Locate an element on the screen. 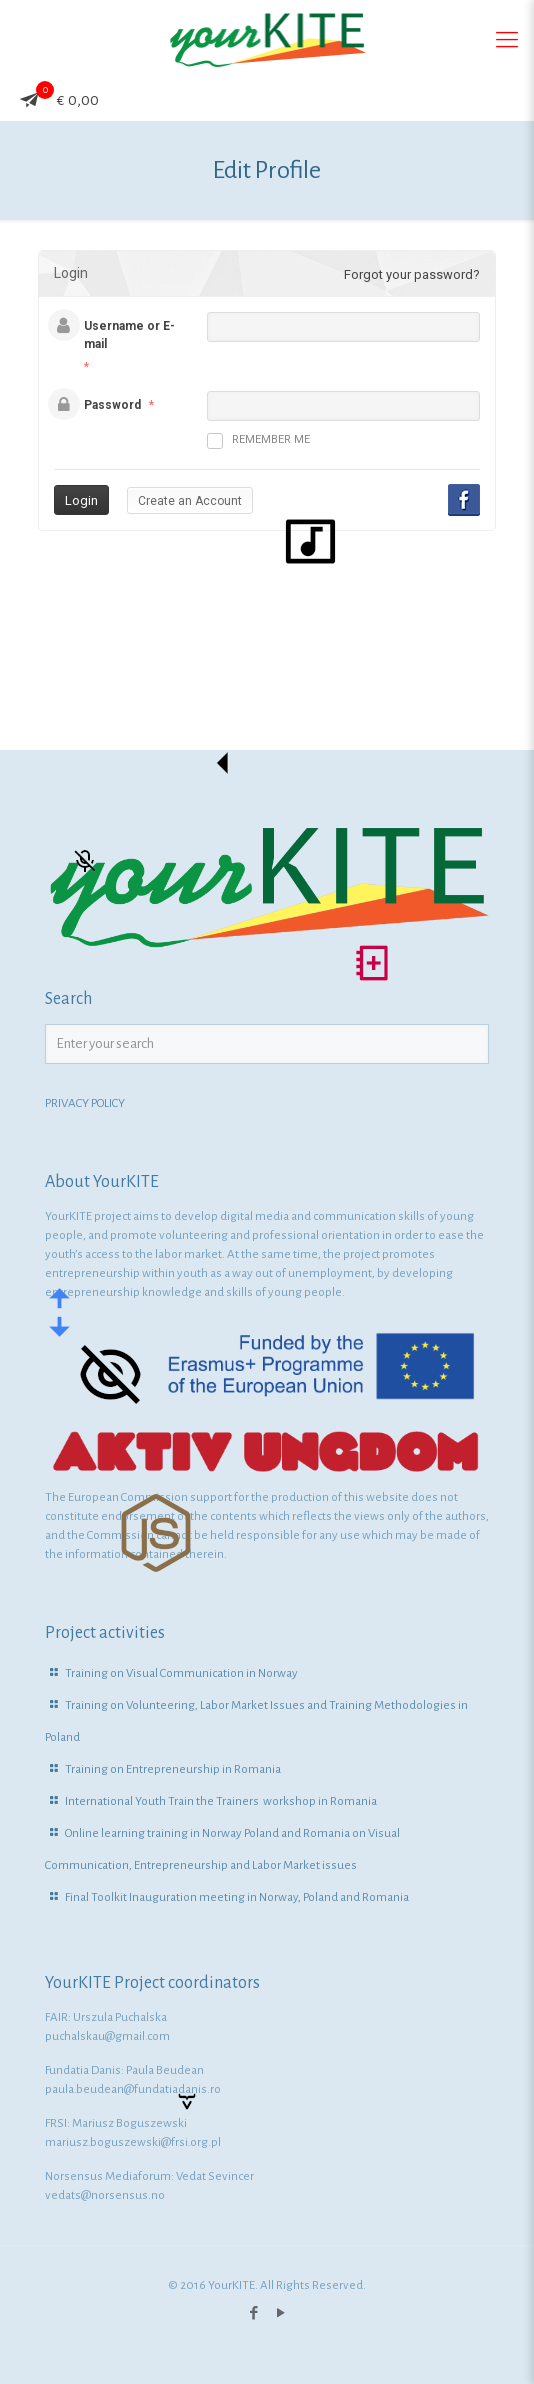 Image resolution: width=534 pixels, height=2384 pixels. mute your microphone is located at coordinates (85, 861).